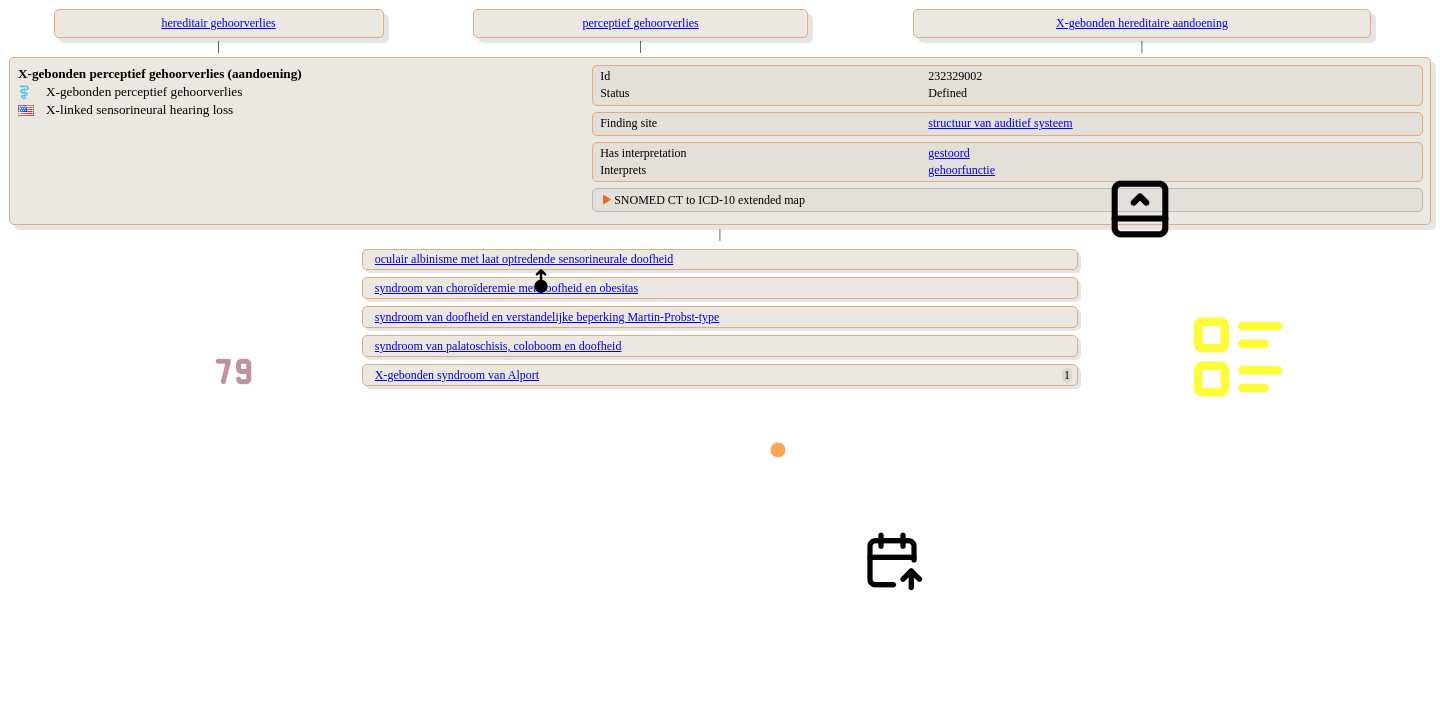  I want to click on indicates item number 79 in a list or sequence, so click(233, 371).